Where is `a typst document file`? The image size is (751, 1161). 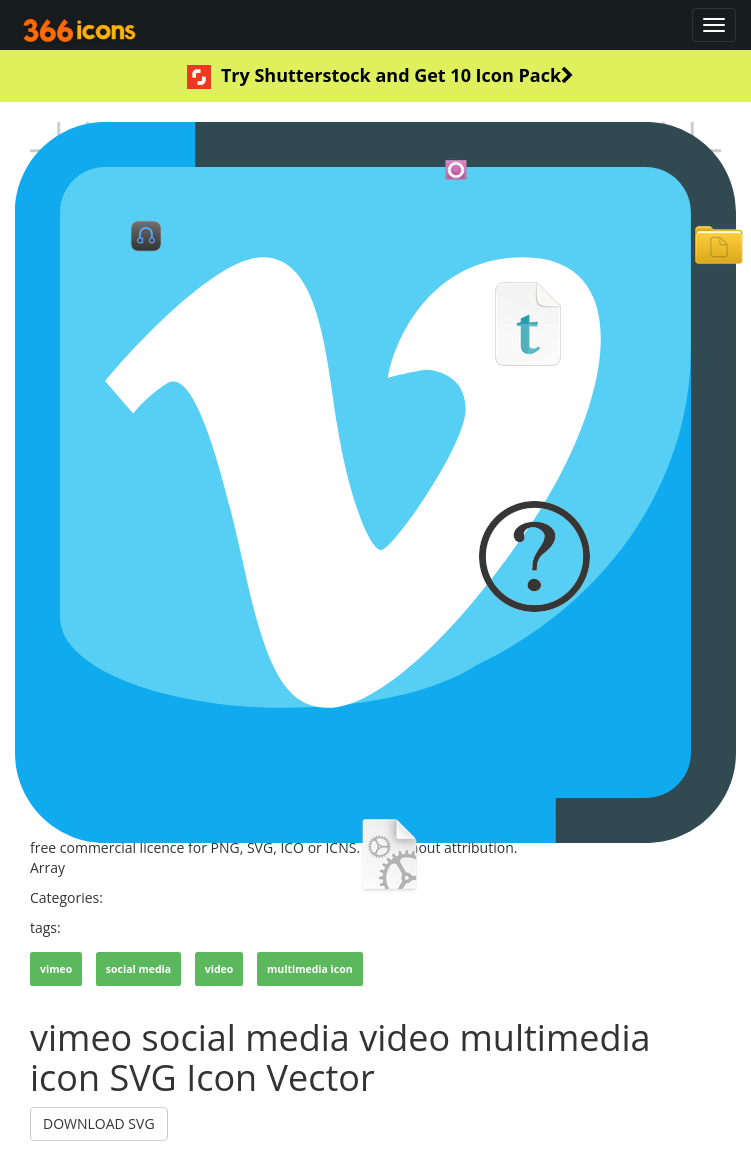 a typst document file is located at coordinates (528, 324).